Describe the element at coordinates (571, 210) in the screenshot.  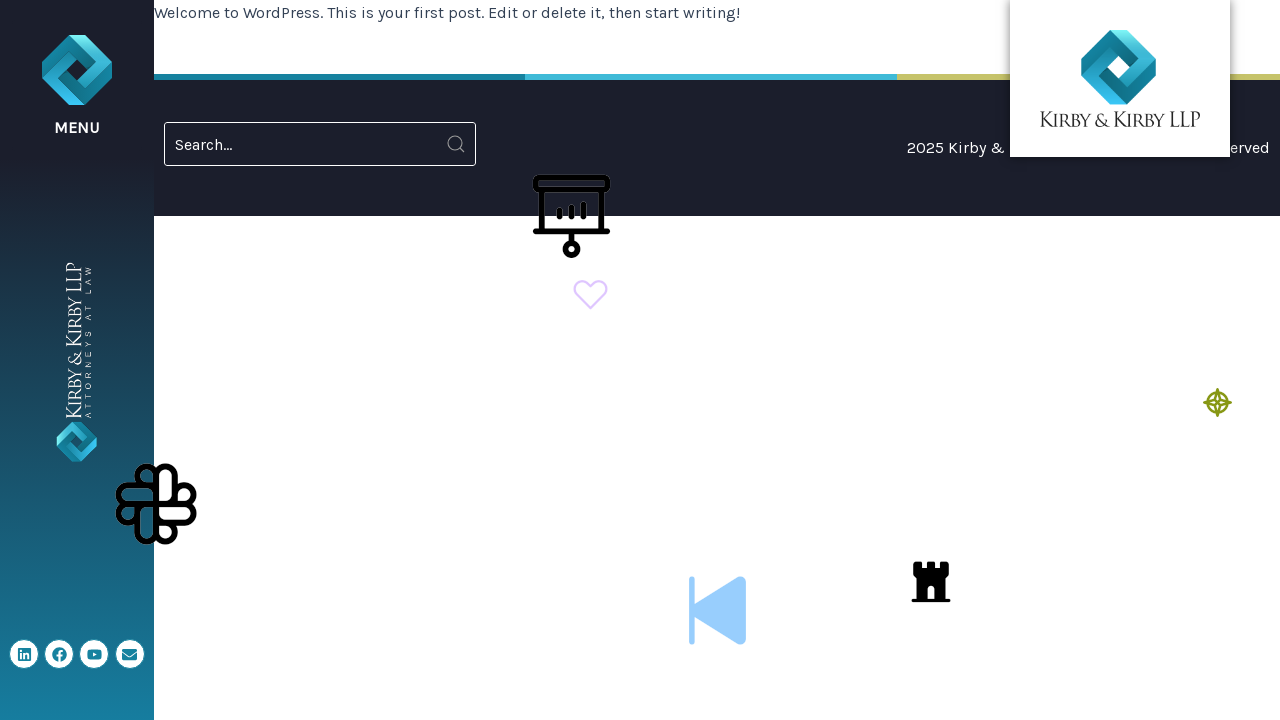
I see `view presentation with data charts` at that location.